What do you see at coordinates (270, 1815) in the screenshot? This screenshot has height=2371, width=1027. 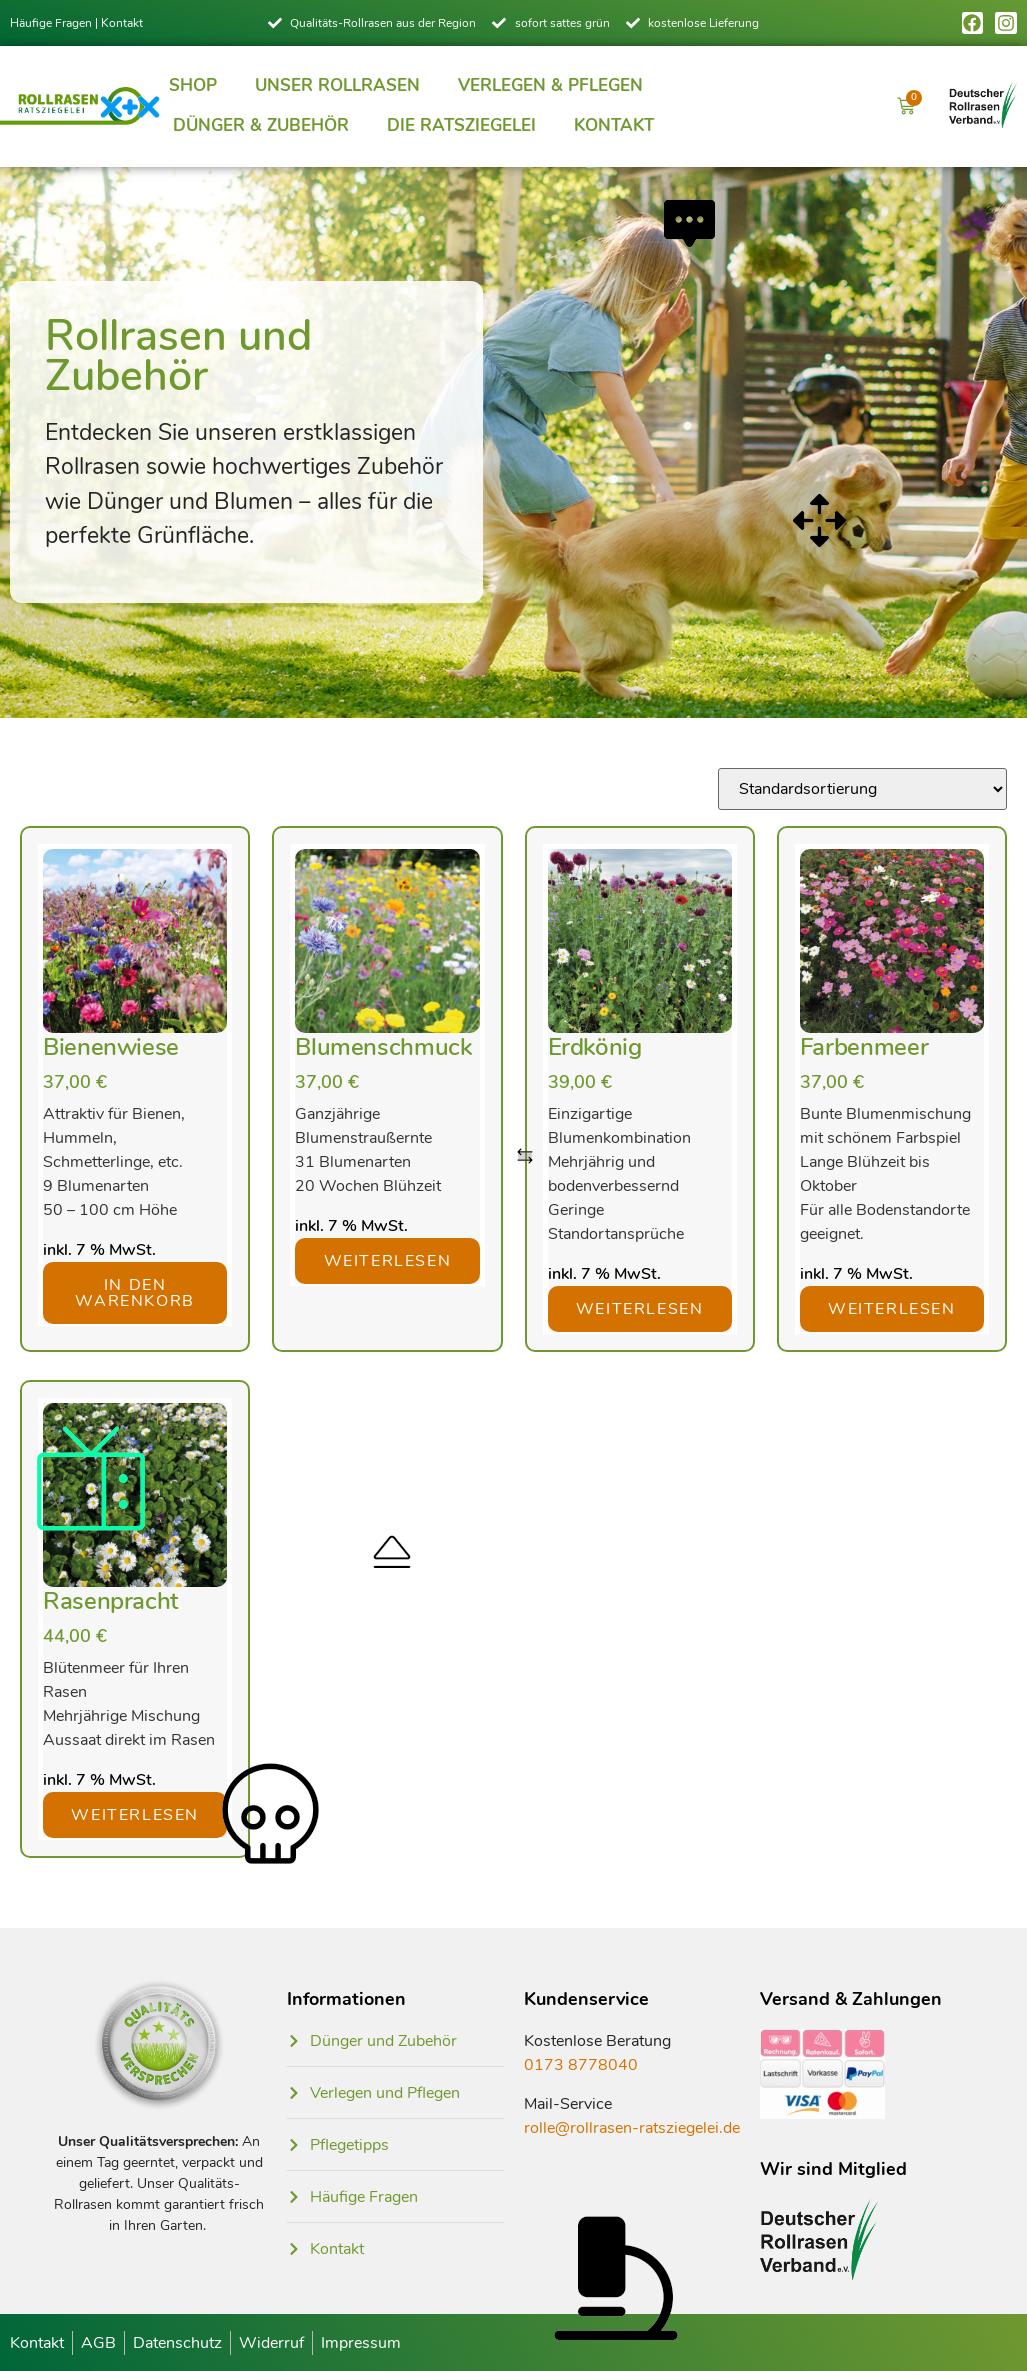 I see `indicates dangerous or harmful content` at bounding box center [270, 1815].